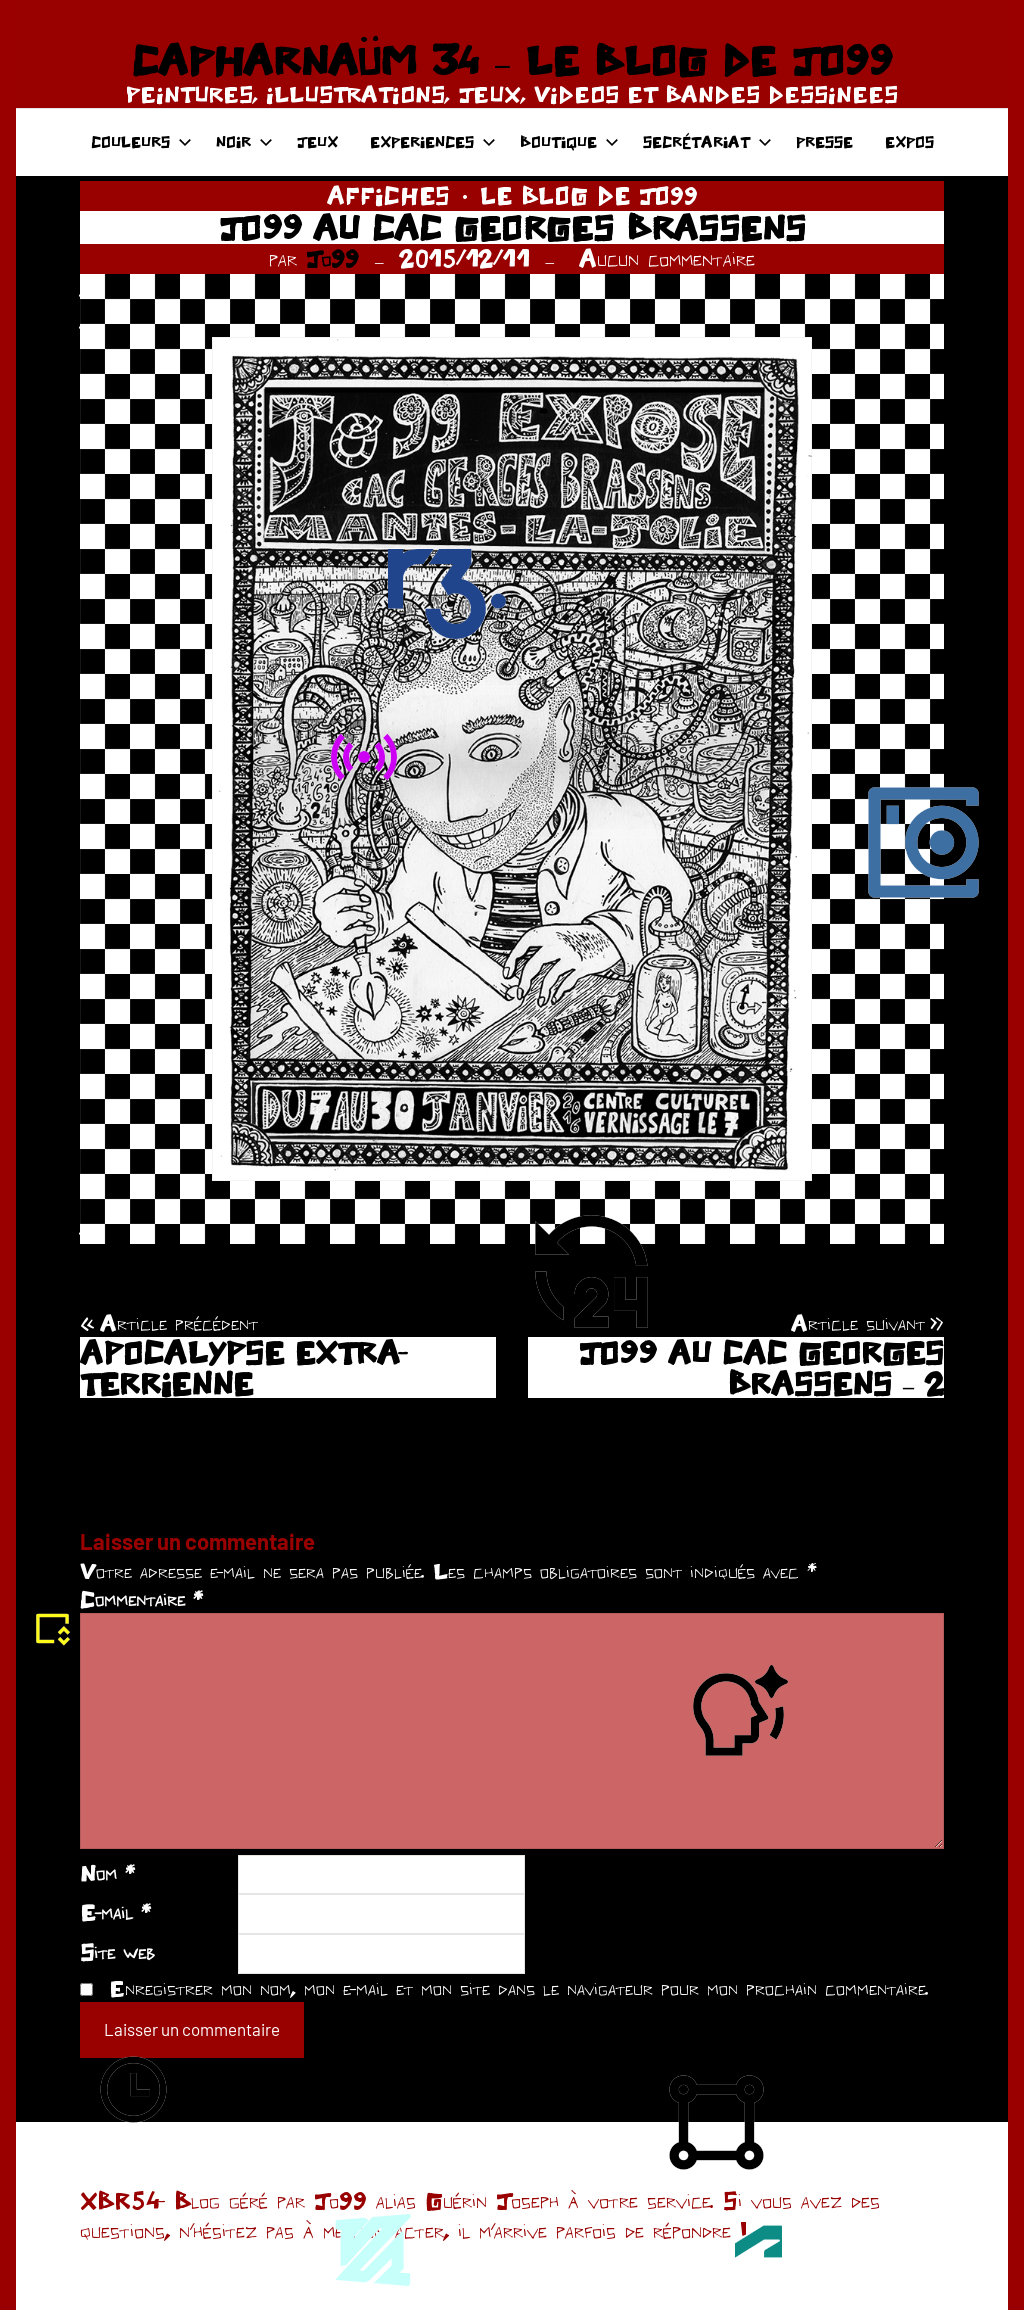 This screenshot has height=2310, width=1024. Describe the element at coordinates (133, 2089) in the screenshot. I see `view time or clock settings` at that location.